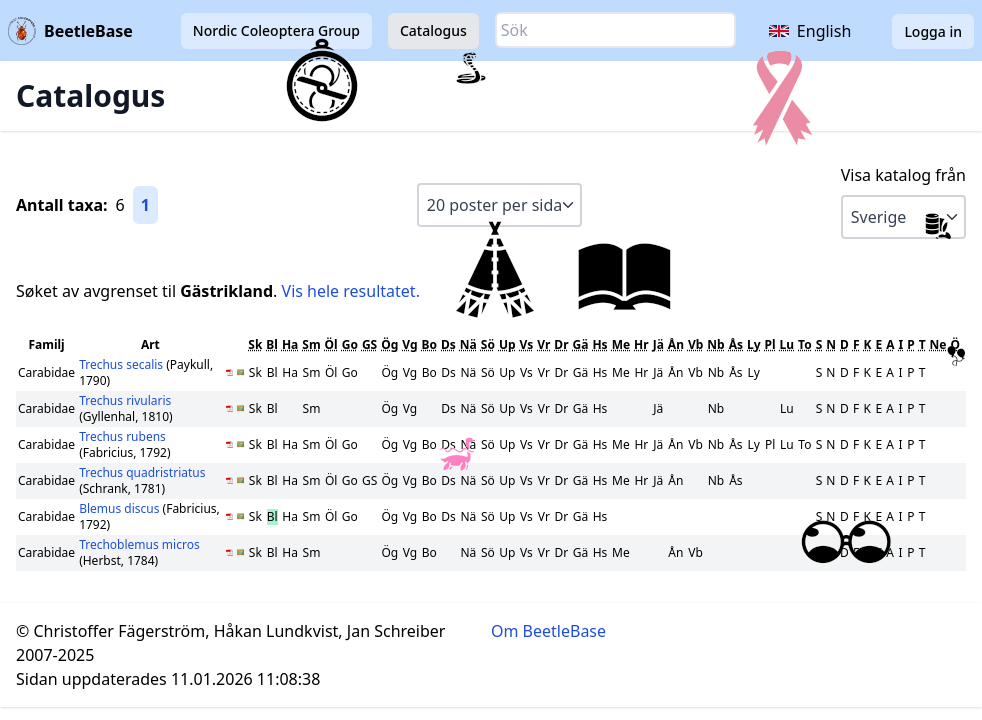 This screenshot has height=720, width=982. Describe the element at coordinates (495, 270) in the screenshot. I see `access camping or outdoor activity features` at that location.